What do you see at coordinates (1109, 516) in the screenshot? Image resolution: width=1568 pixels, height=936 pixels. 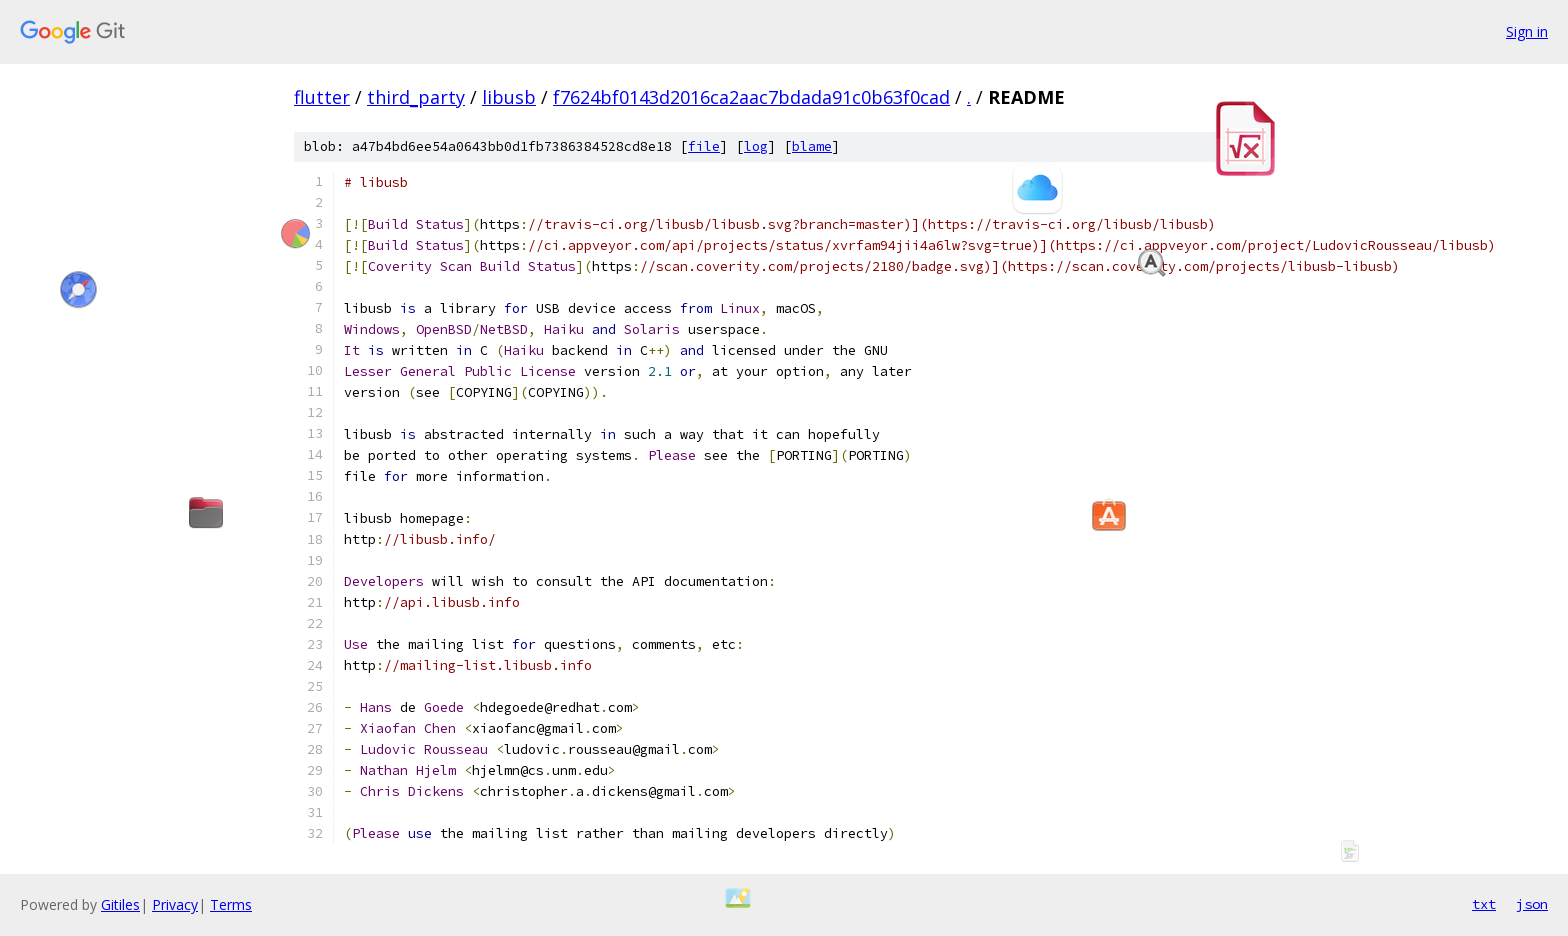 I see `open ubuntu software center` at bounding box center [1109, 516].